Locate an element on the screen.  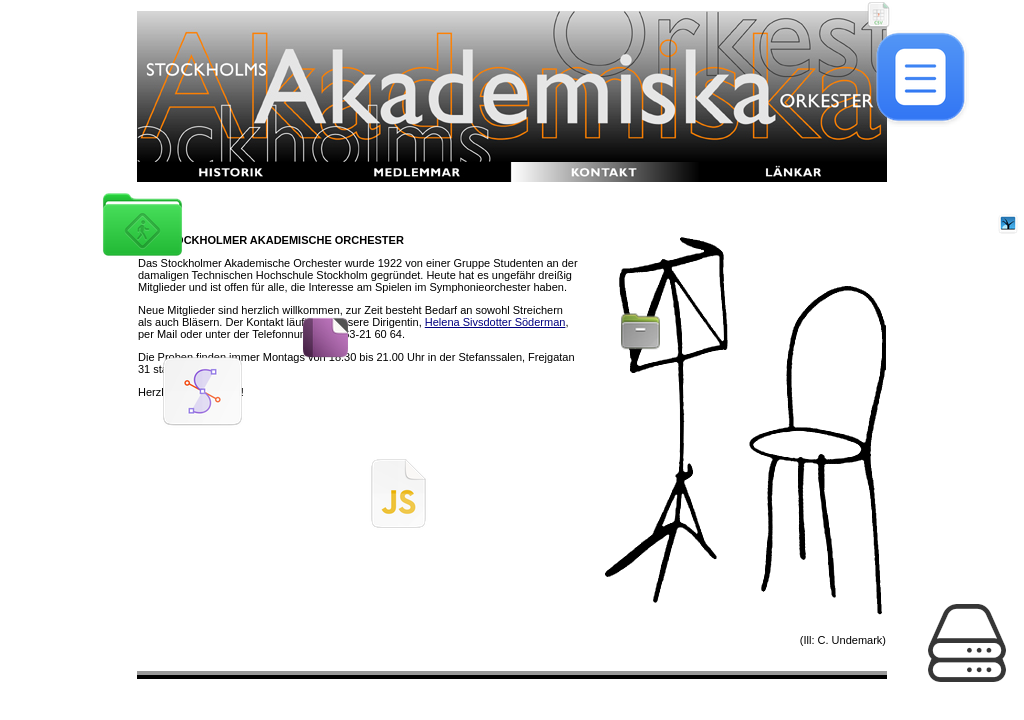
open the nautilus file manager is located at coordinates (640, 330).